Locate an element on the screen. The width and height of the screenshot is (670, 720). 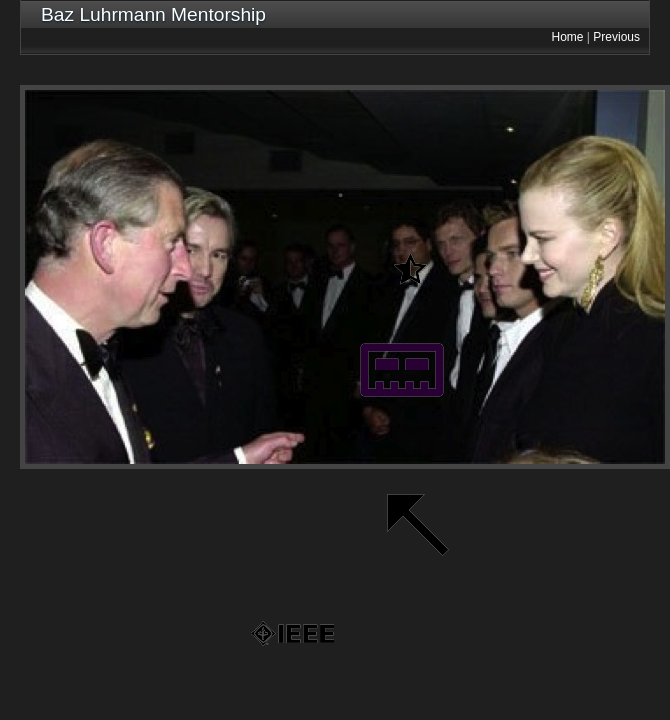
navigate back and up in hierarchy is located at coordinates (416, 523).